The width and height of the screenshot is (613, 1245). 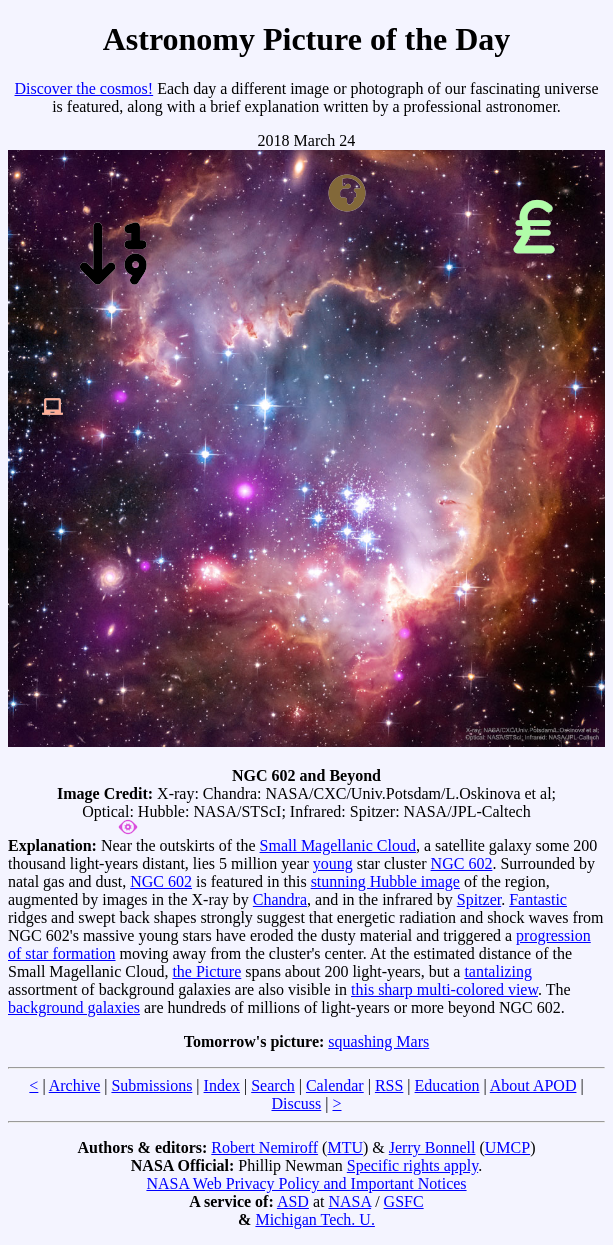 What do you see at coordinates (52, 406) in the screenshot?
I see `access laptop or computer settings` at bounding box center [52, 406].